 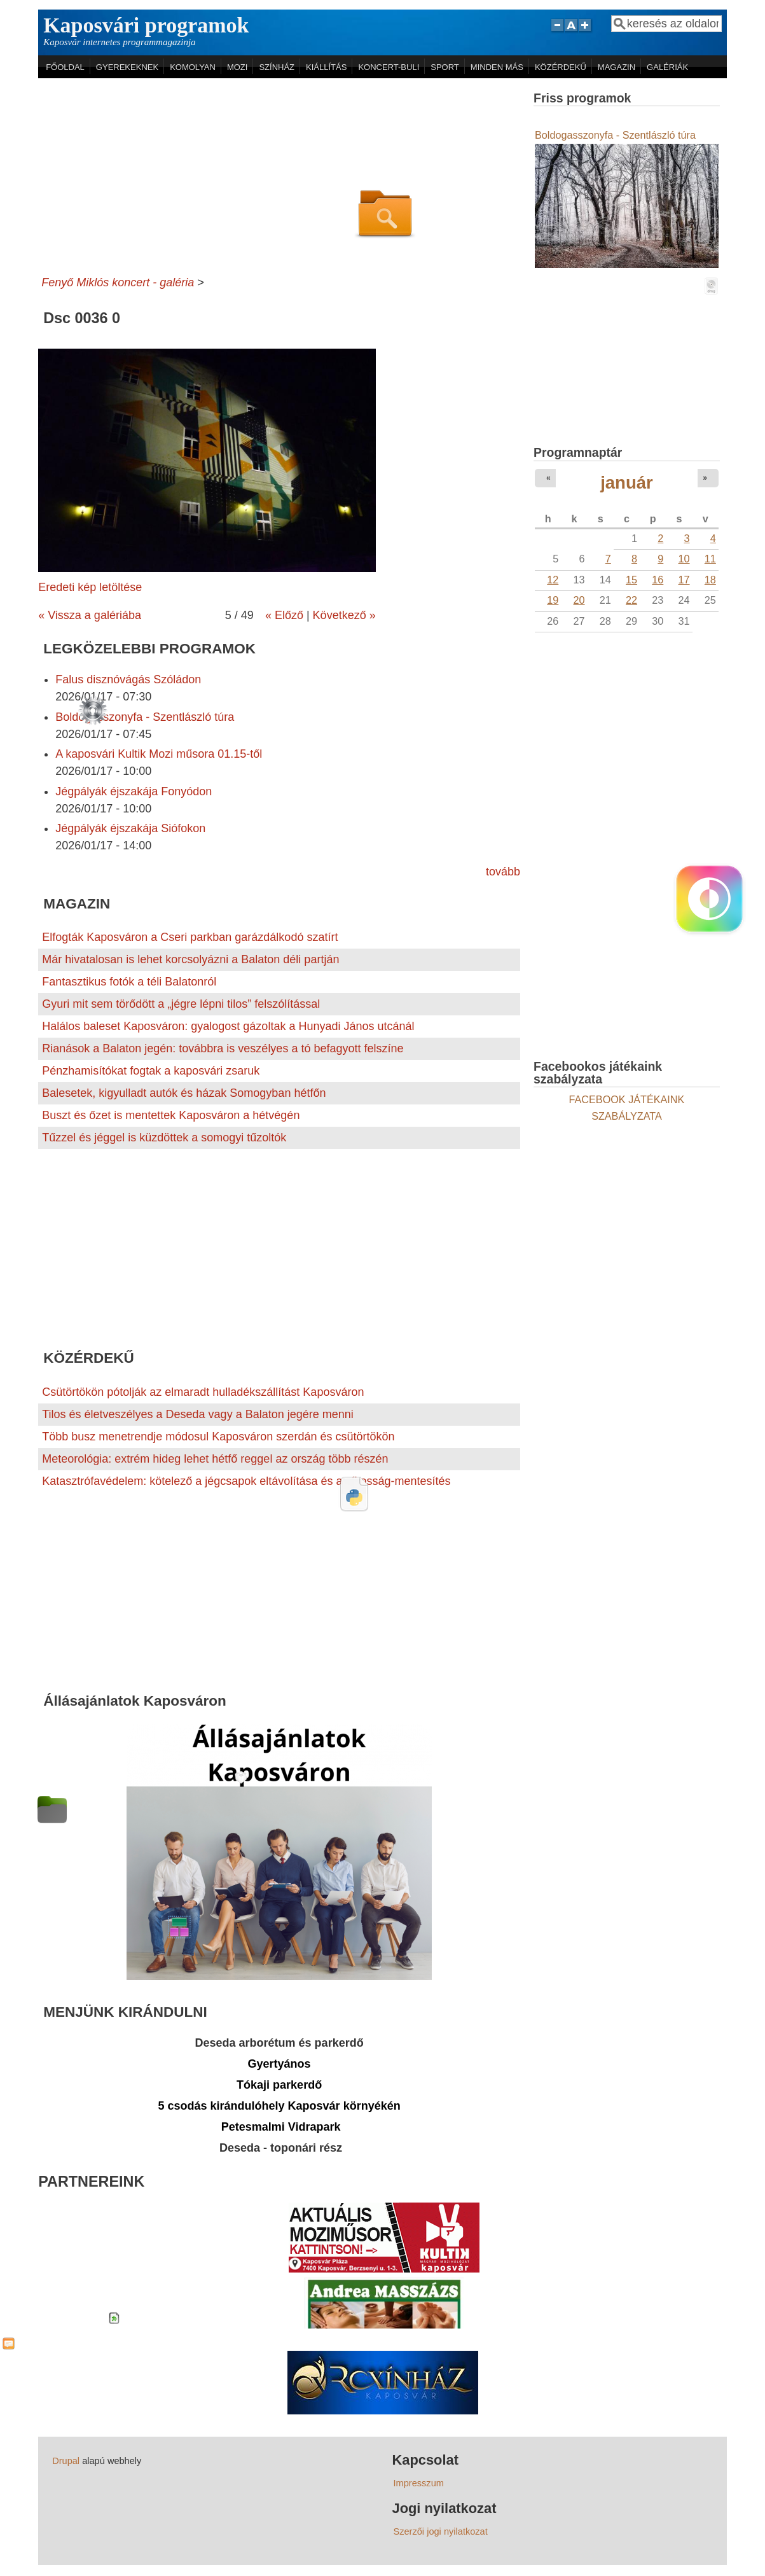 I want to click on open display or theme settings, so click(x=709, y=900).